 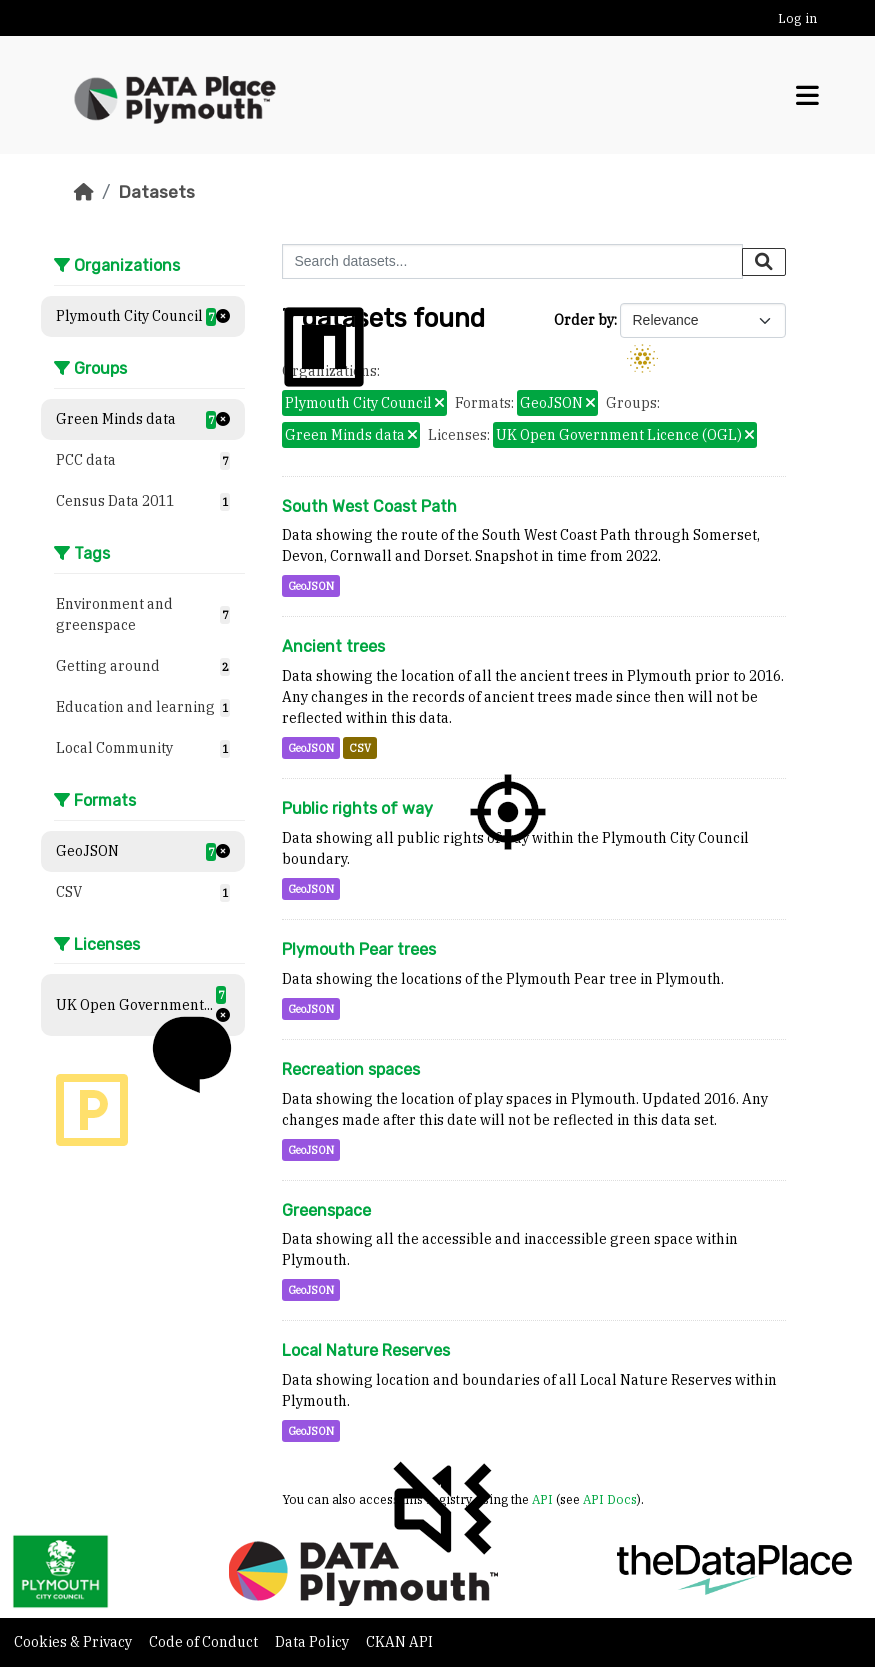 What do you see at coordinates (508, 812) in the screenshot?
I see `center or focus on current location` at bounding box center [508, 812].